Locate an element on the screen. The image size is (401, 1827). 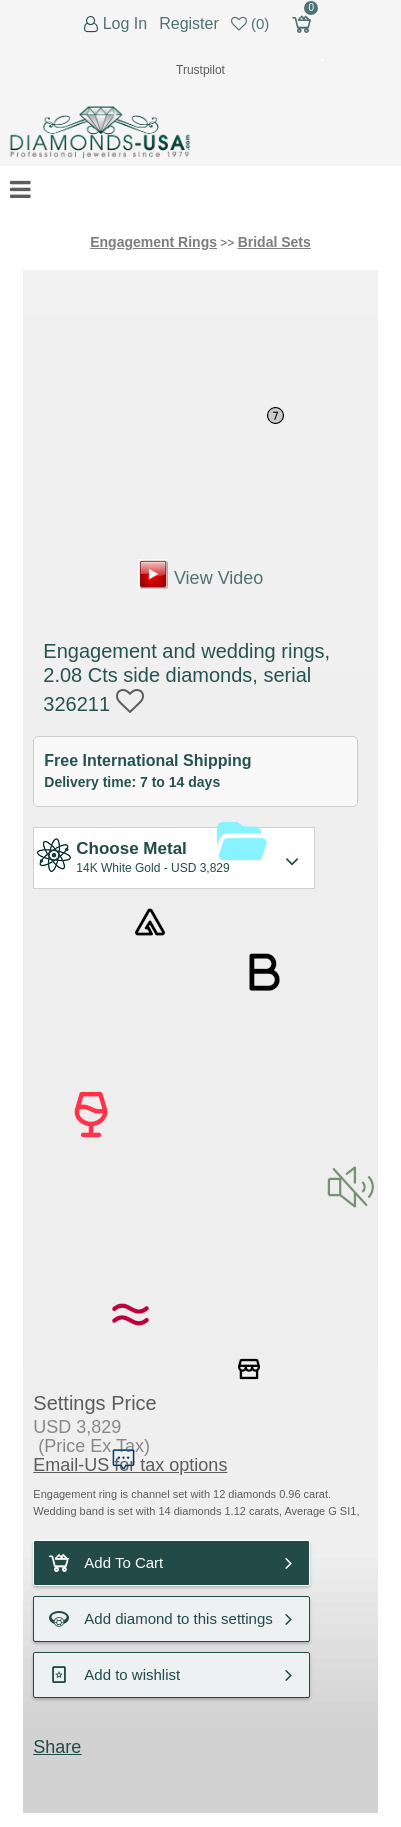
browse wine selection or menu is located at coordinates (91, 1113).